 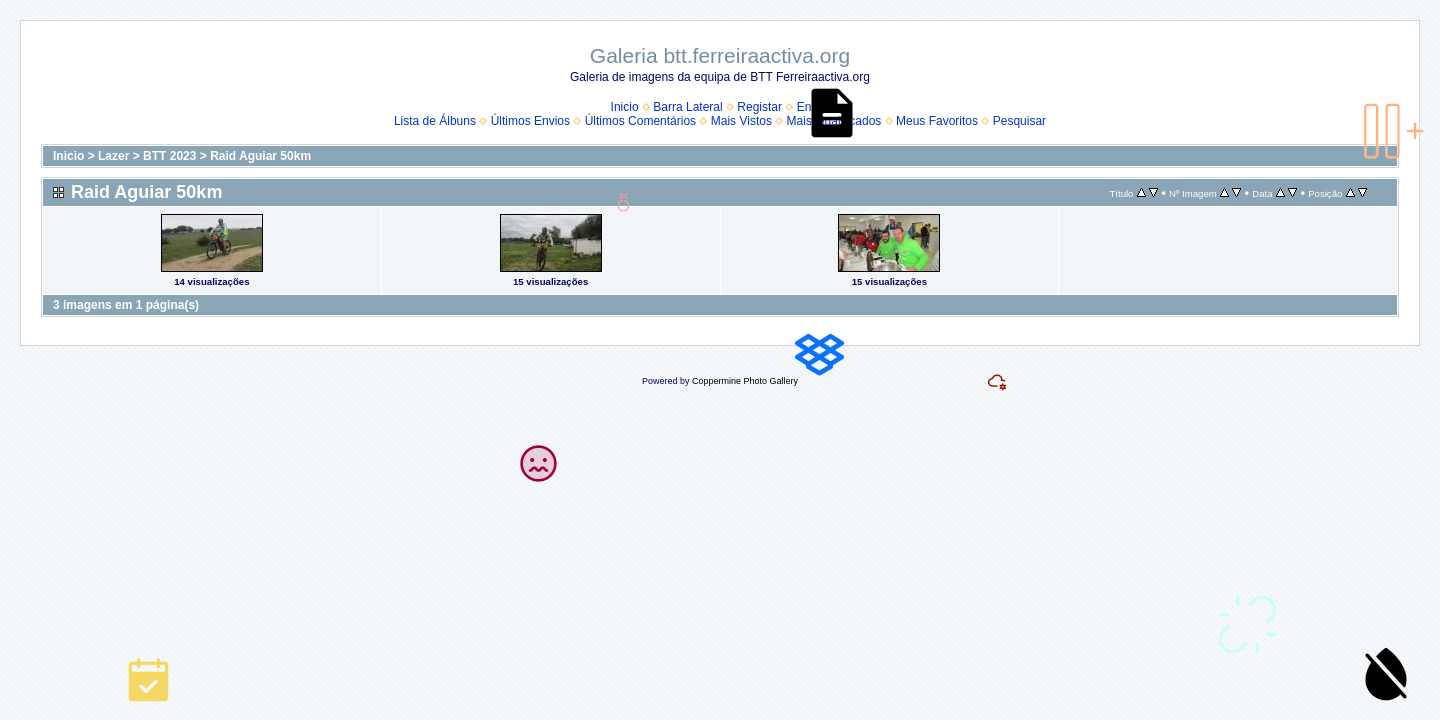 I want to click on disable water or liquid features, so click(x=1386, y=676).